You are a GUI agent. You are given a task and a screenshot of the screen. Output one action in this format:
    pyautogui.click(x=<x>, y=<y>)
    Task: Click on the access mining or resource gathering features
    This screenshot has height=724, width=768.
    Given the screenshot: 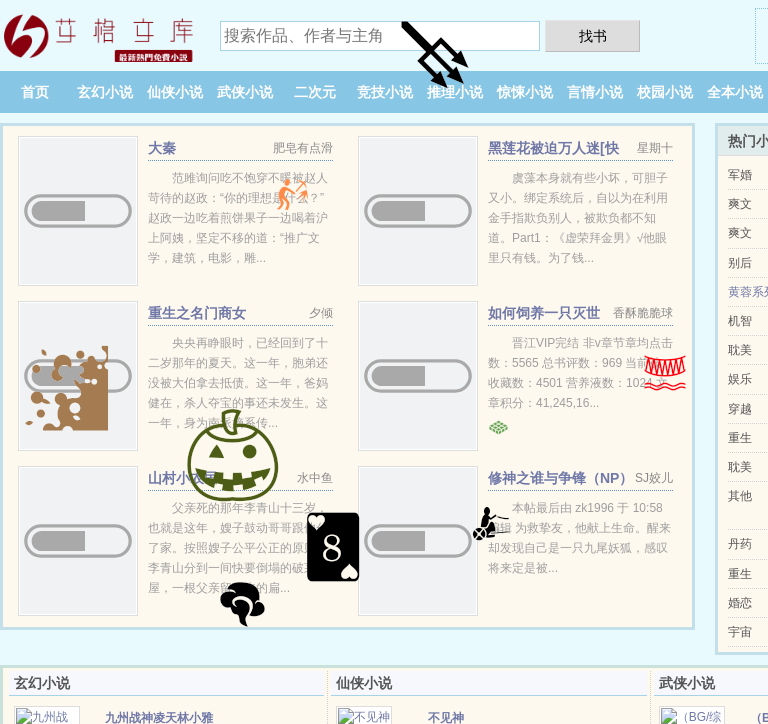 What is the action you would take?
    pyautogui.click(x=292, y=194)
    